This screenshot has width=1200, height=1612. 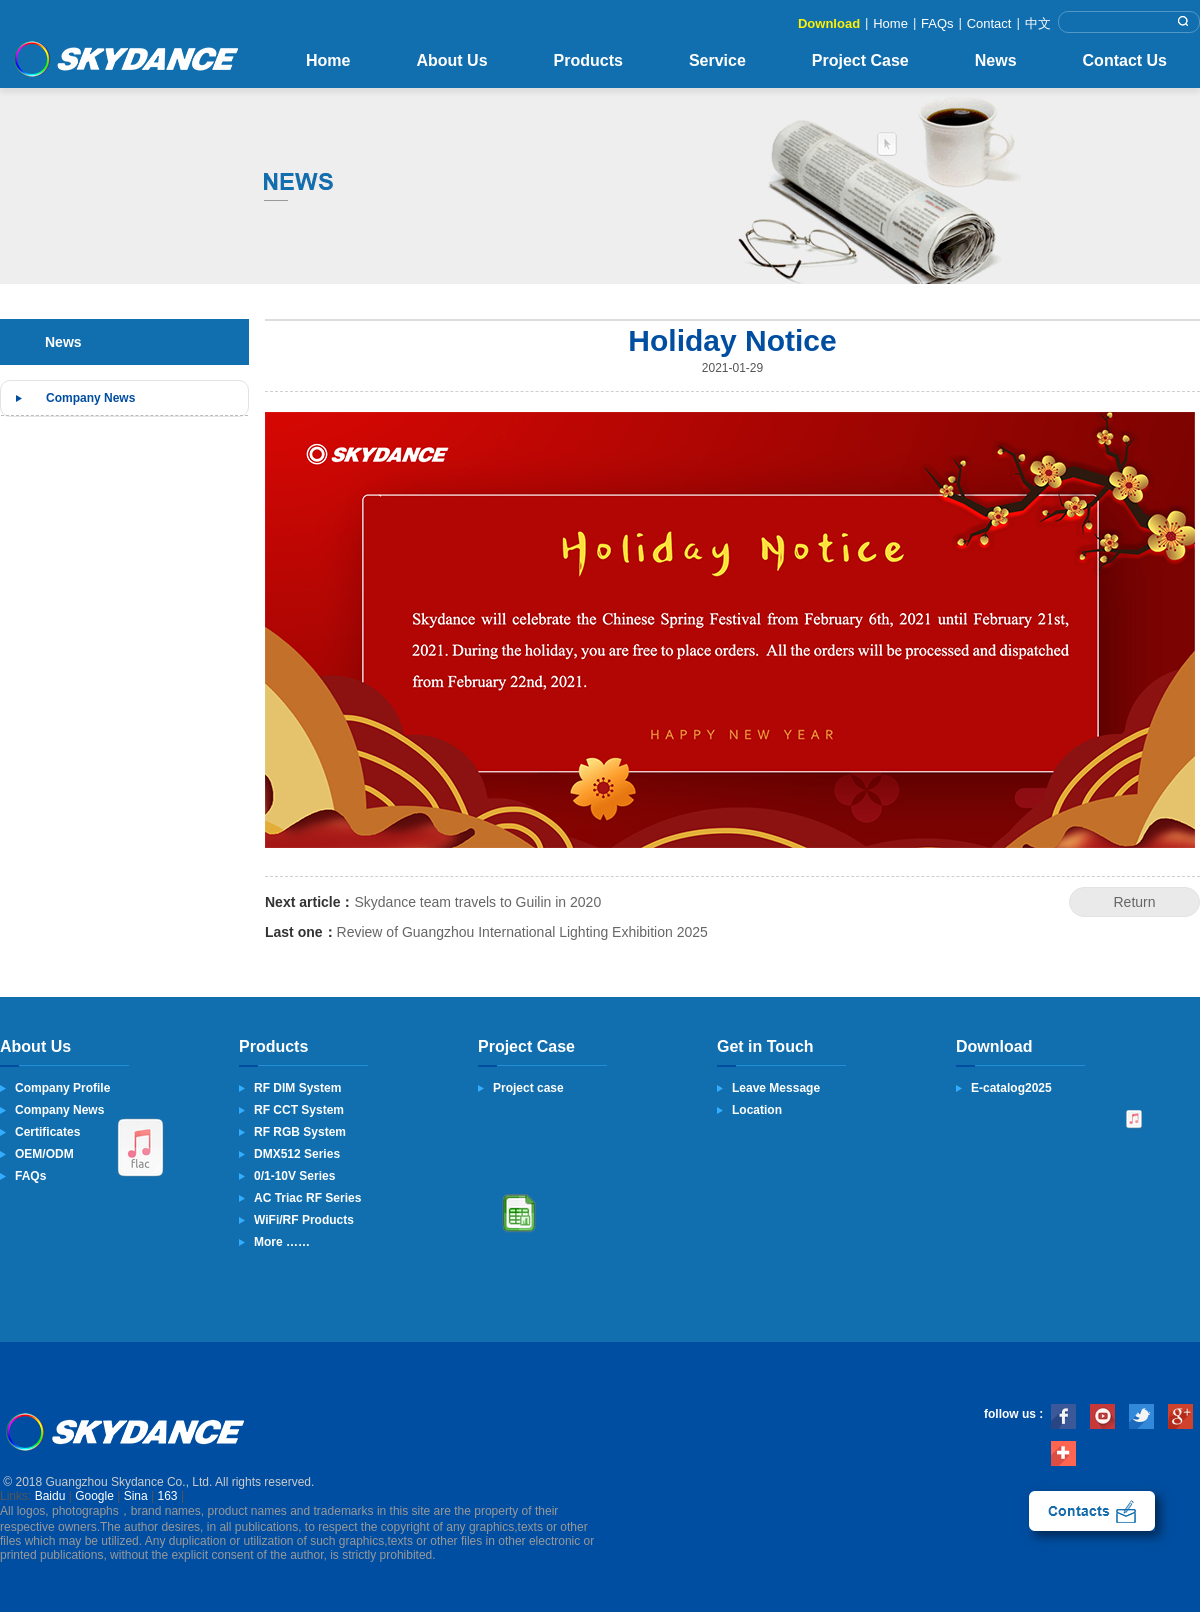 What do you see at coordinates (1134, 1119) in the screenshot?
I see `an audio or music file` at bounding box center [1134, 1119].